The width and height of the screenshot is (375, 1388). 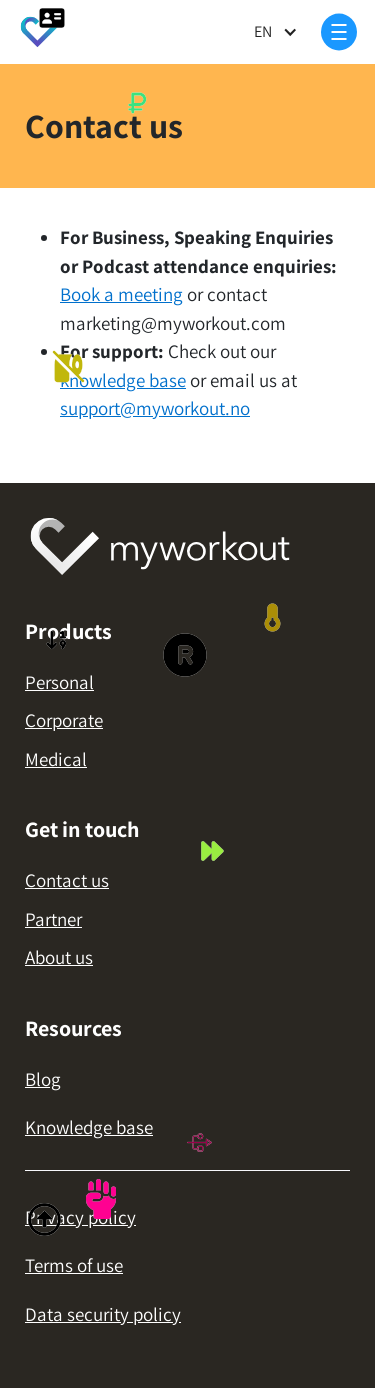 What do you see at coordinates (44, 1219) in the screenshot?
I see `scroll to top of page` at bounding box center [44, 1219].